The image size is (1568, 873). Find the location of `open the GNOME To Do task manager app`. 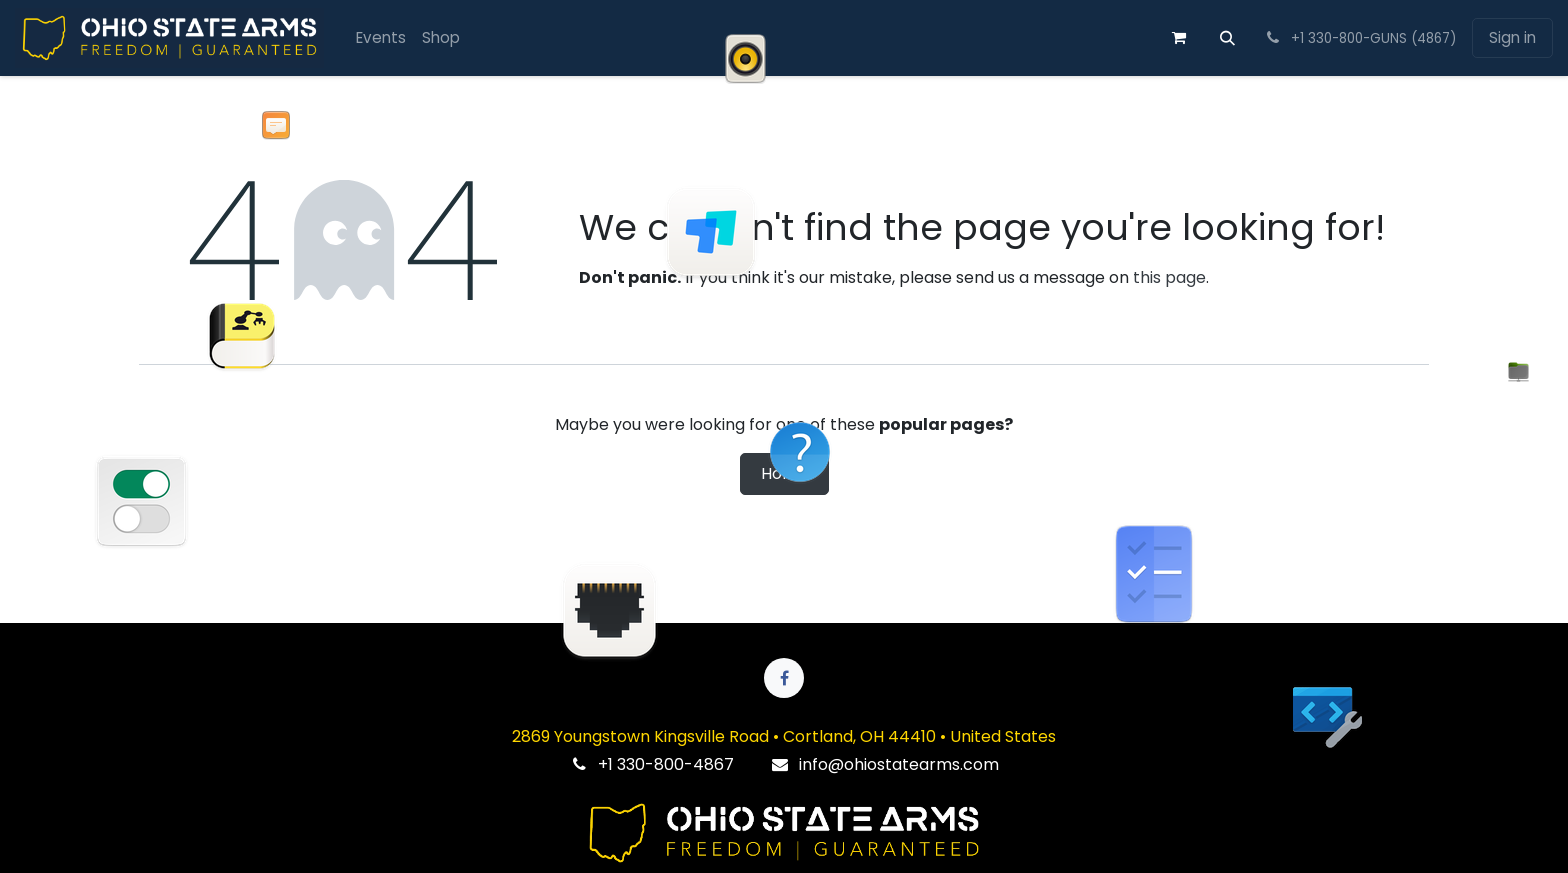

open the GNOME To Do task manager app is located at coordinates (1154, 574).